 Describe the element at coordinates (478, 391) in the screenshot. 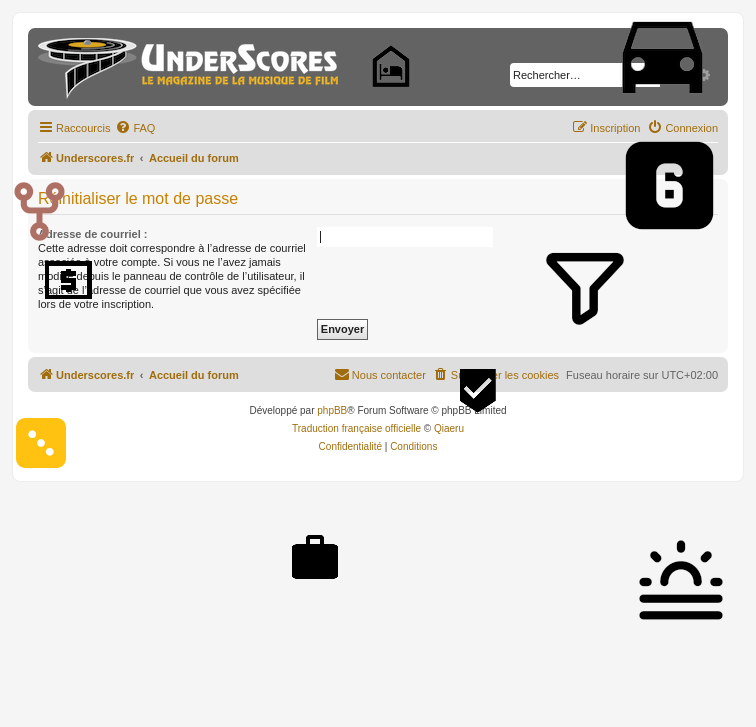

I see `mark location as visited` at that location.